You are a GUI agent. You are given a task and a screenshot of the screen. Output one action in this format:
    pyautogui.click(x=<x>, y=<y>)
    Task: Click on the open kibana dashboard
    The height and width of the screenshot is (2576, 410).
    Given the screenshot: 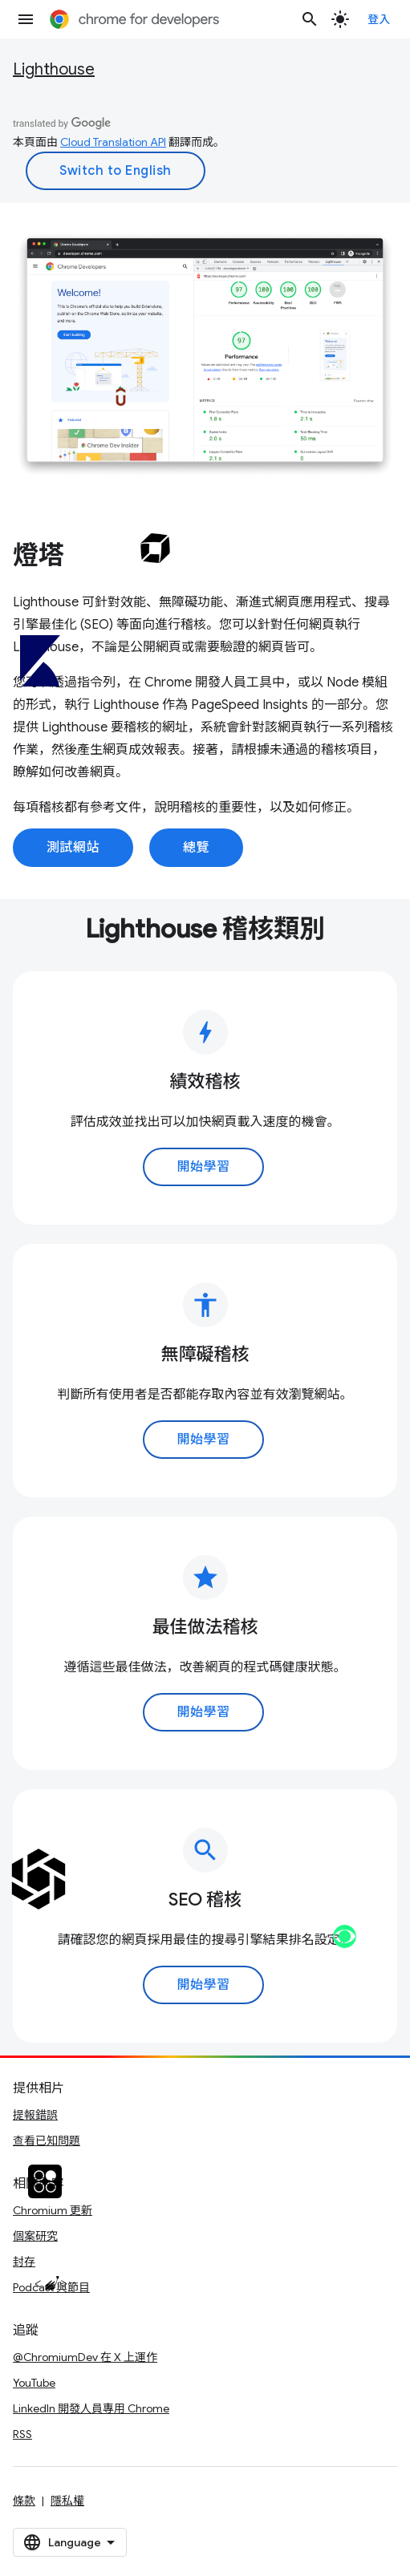 What is the action you would take?
    pyautogui.click(x=40, y=661)
    